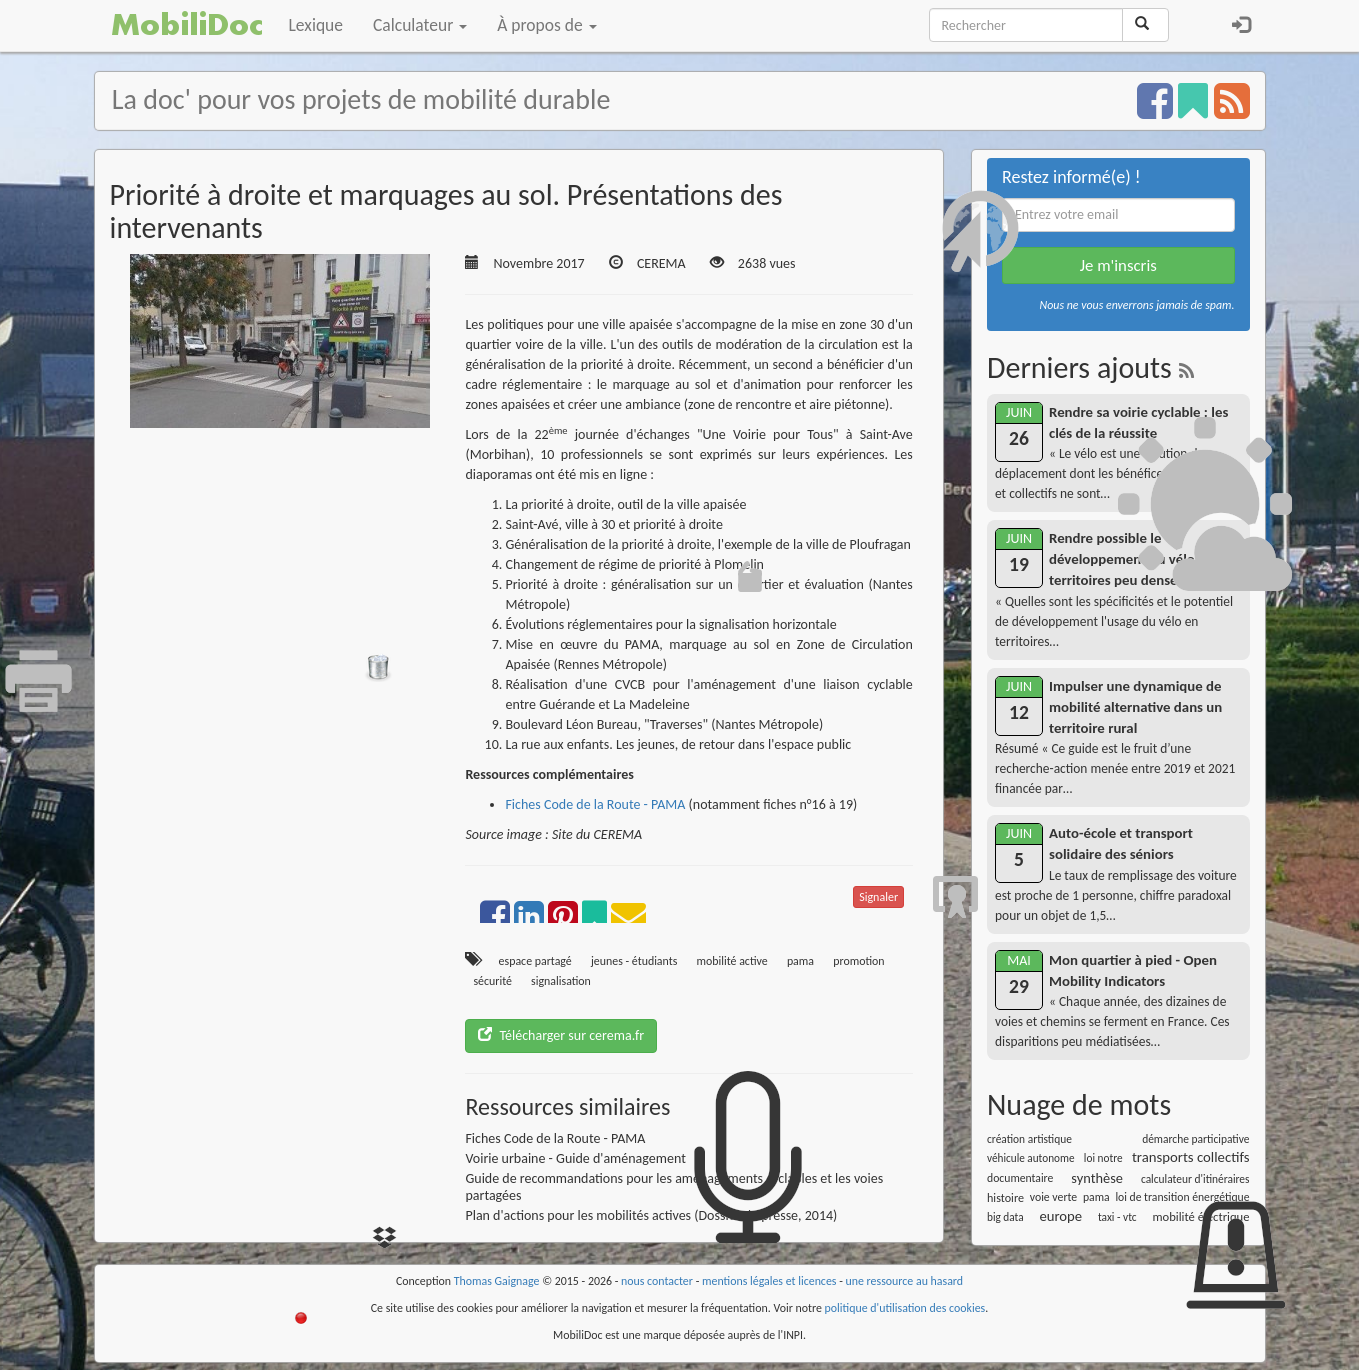 Image resolution: width=1359 pixels, height=1370 pixels. I want to click on start recording audio or video, so click(301, 1318).